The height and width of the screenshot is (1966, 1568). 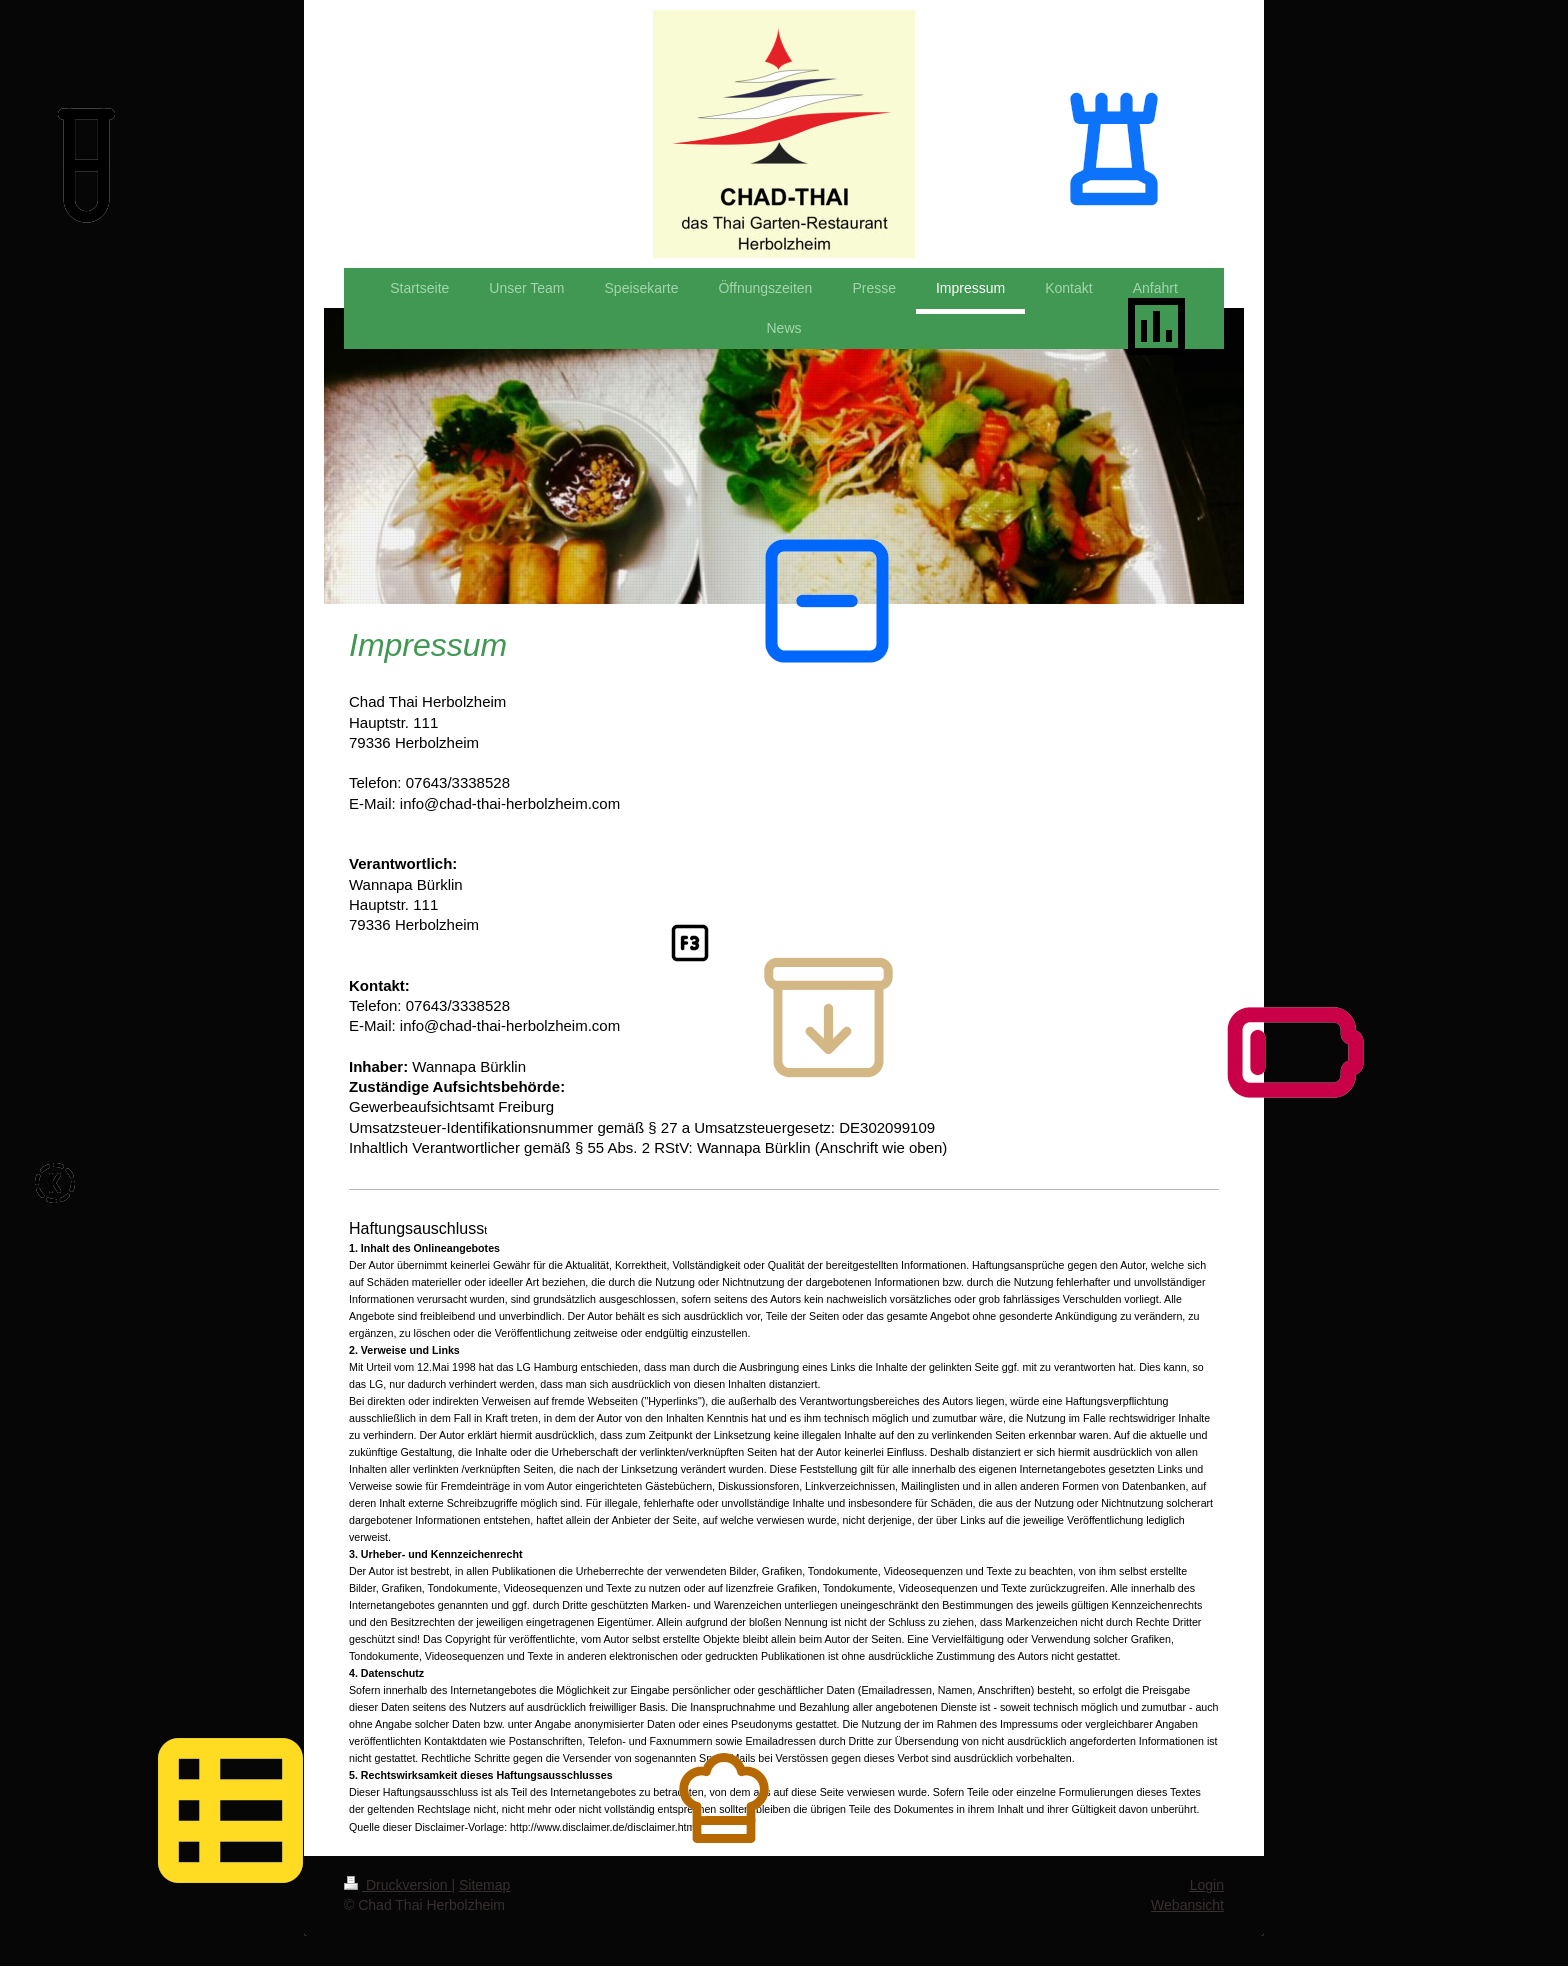 I want to click on access cooking or recipe features, so click(x=724, y=1798).